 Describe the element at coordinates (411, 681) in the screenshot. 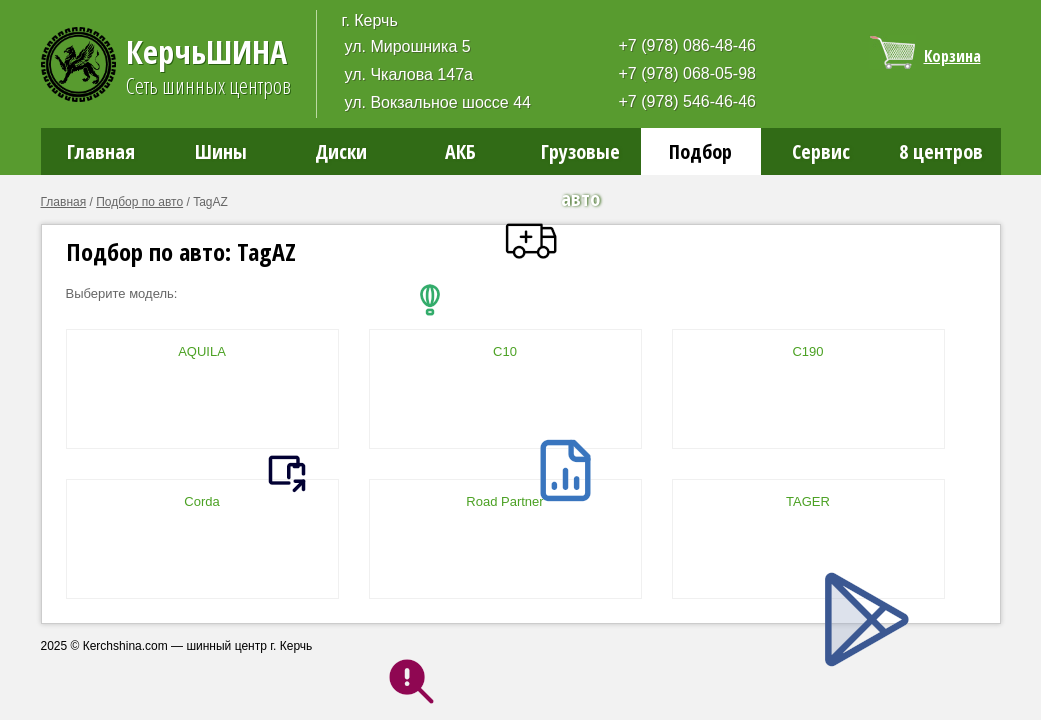

I see `search error or warning` at that location.